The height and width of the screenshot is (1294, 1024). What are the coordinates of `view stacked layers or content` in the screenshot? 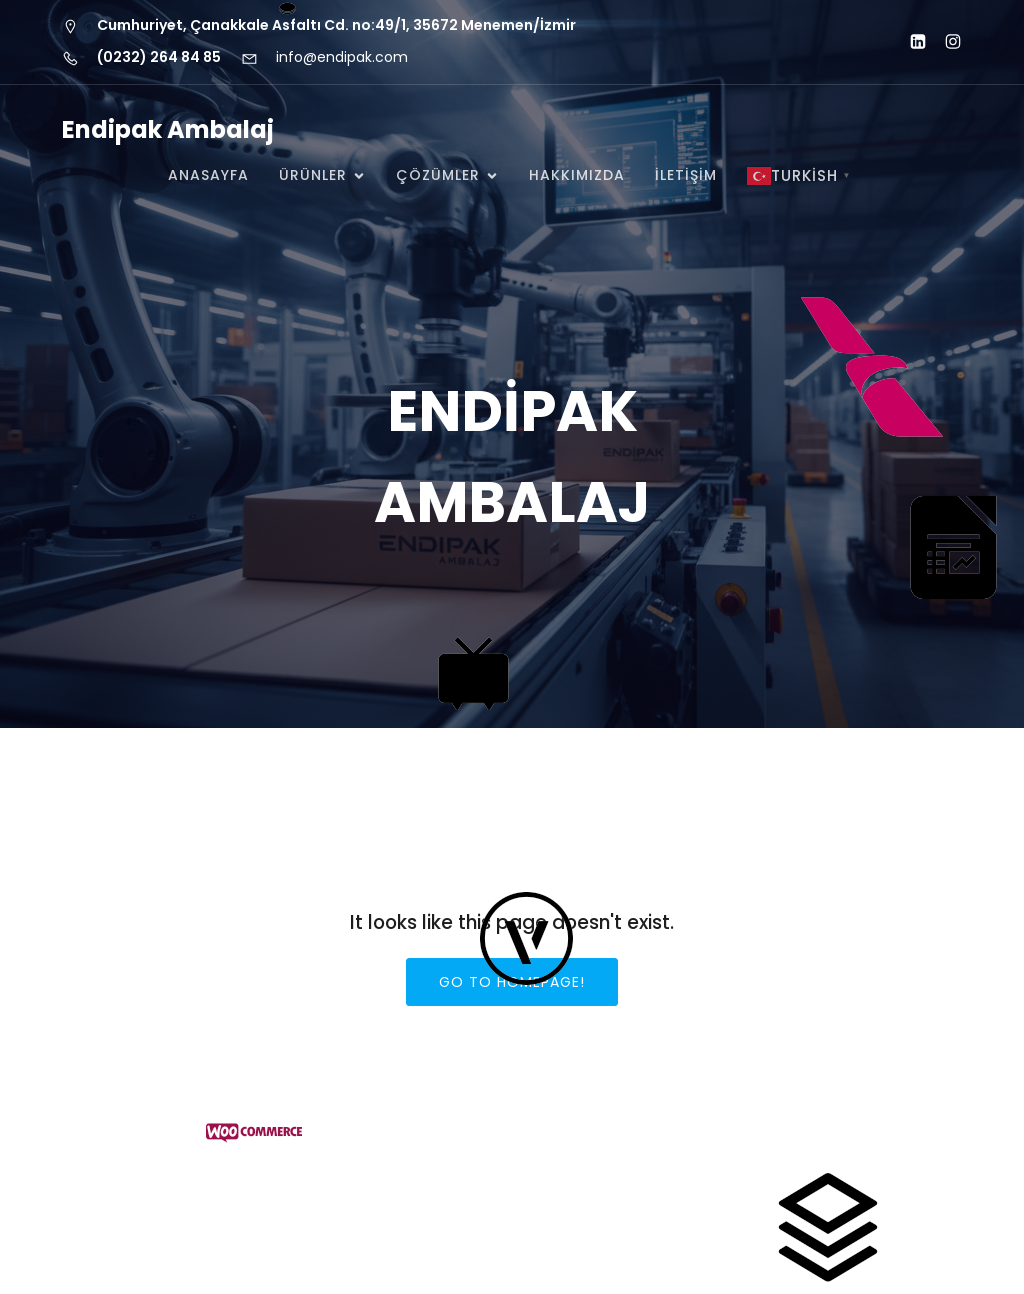 It's located at (828, 1229).